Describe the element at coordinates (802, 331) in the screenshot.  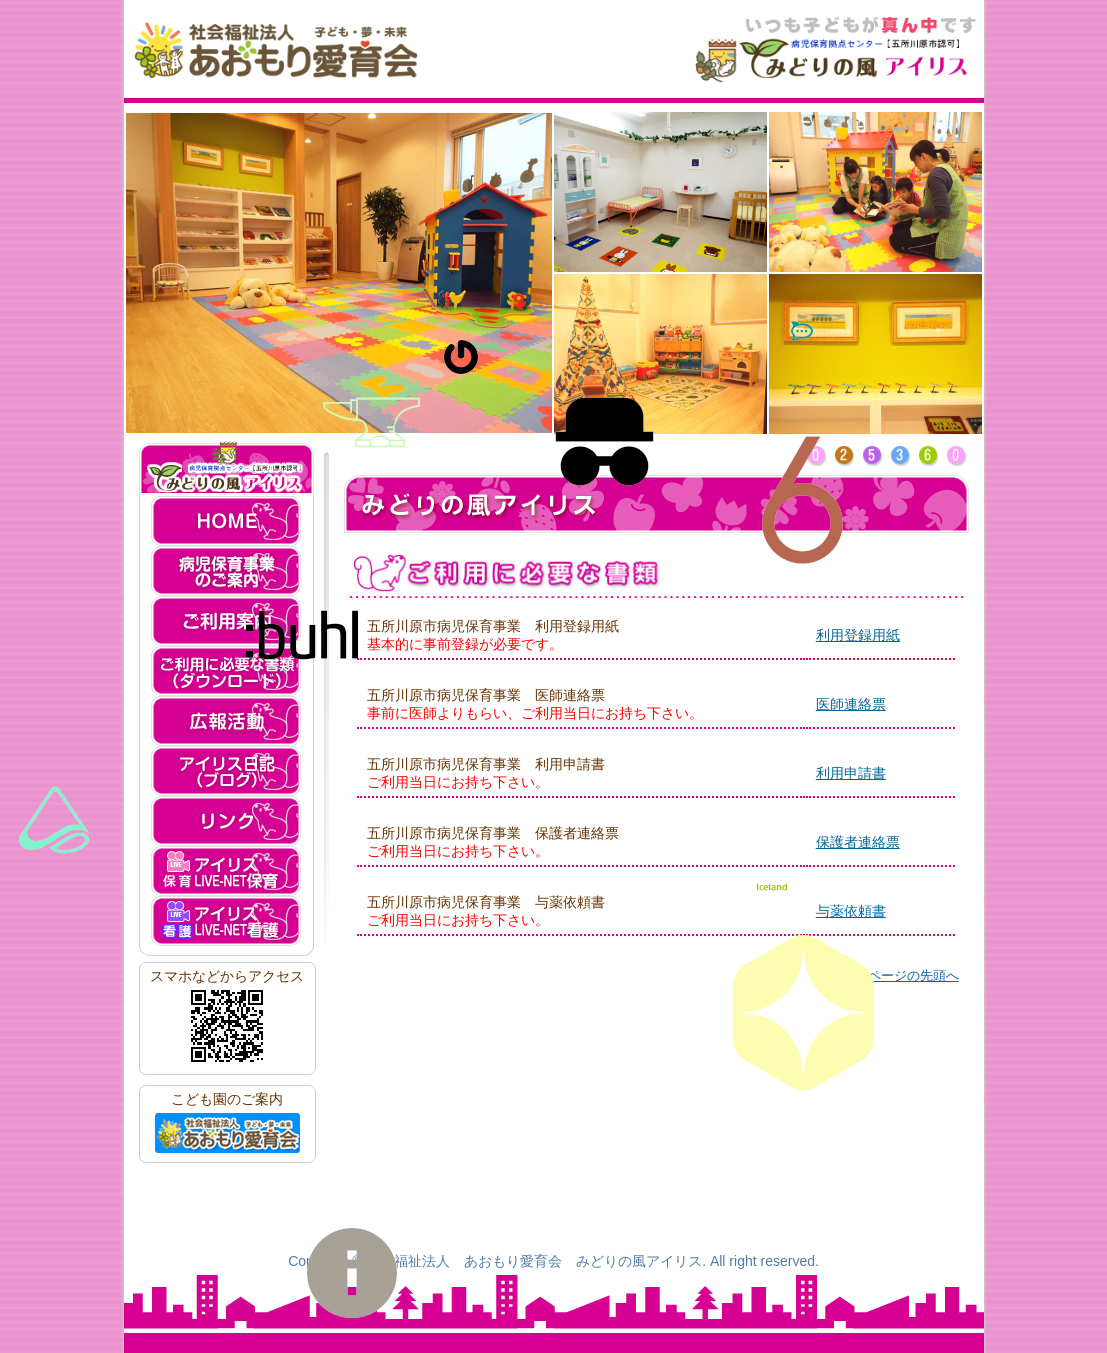
I see `open Rocket.Chat application` at that location.